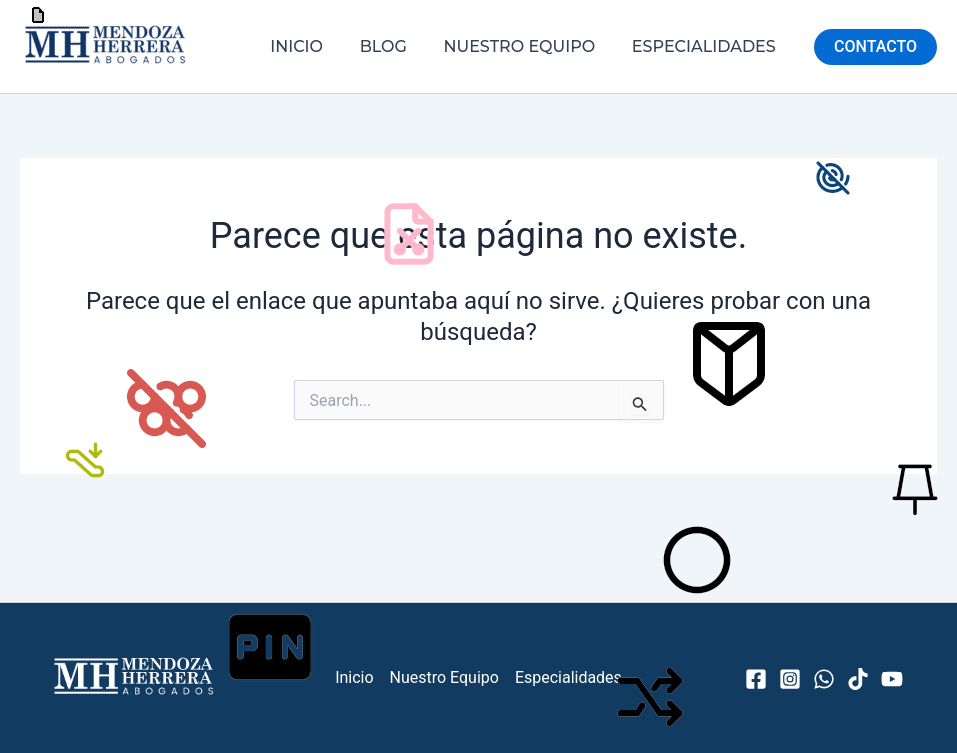 Image resolution: width=957 pixels, height=753 pixels. Describe the element at coordinates (409, 234) in the screenshot. I see `cut or remove a file` at that location.